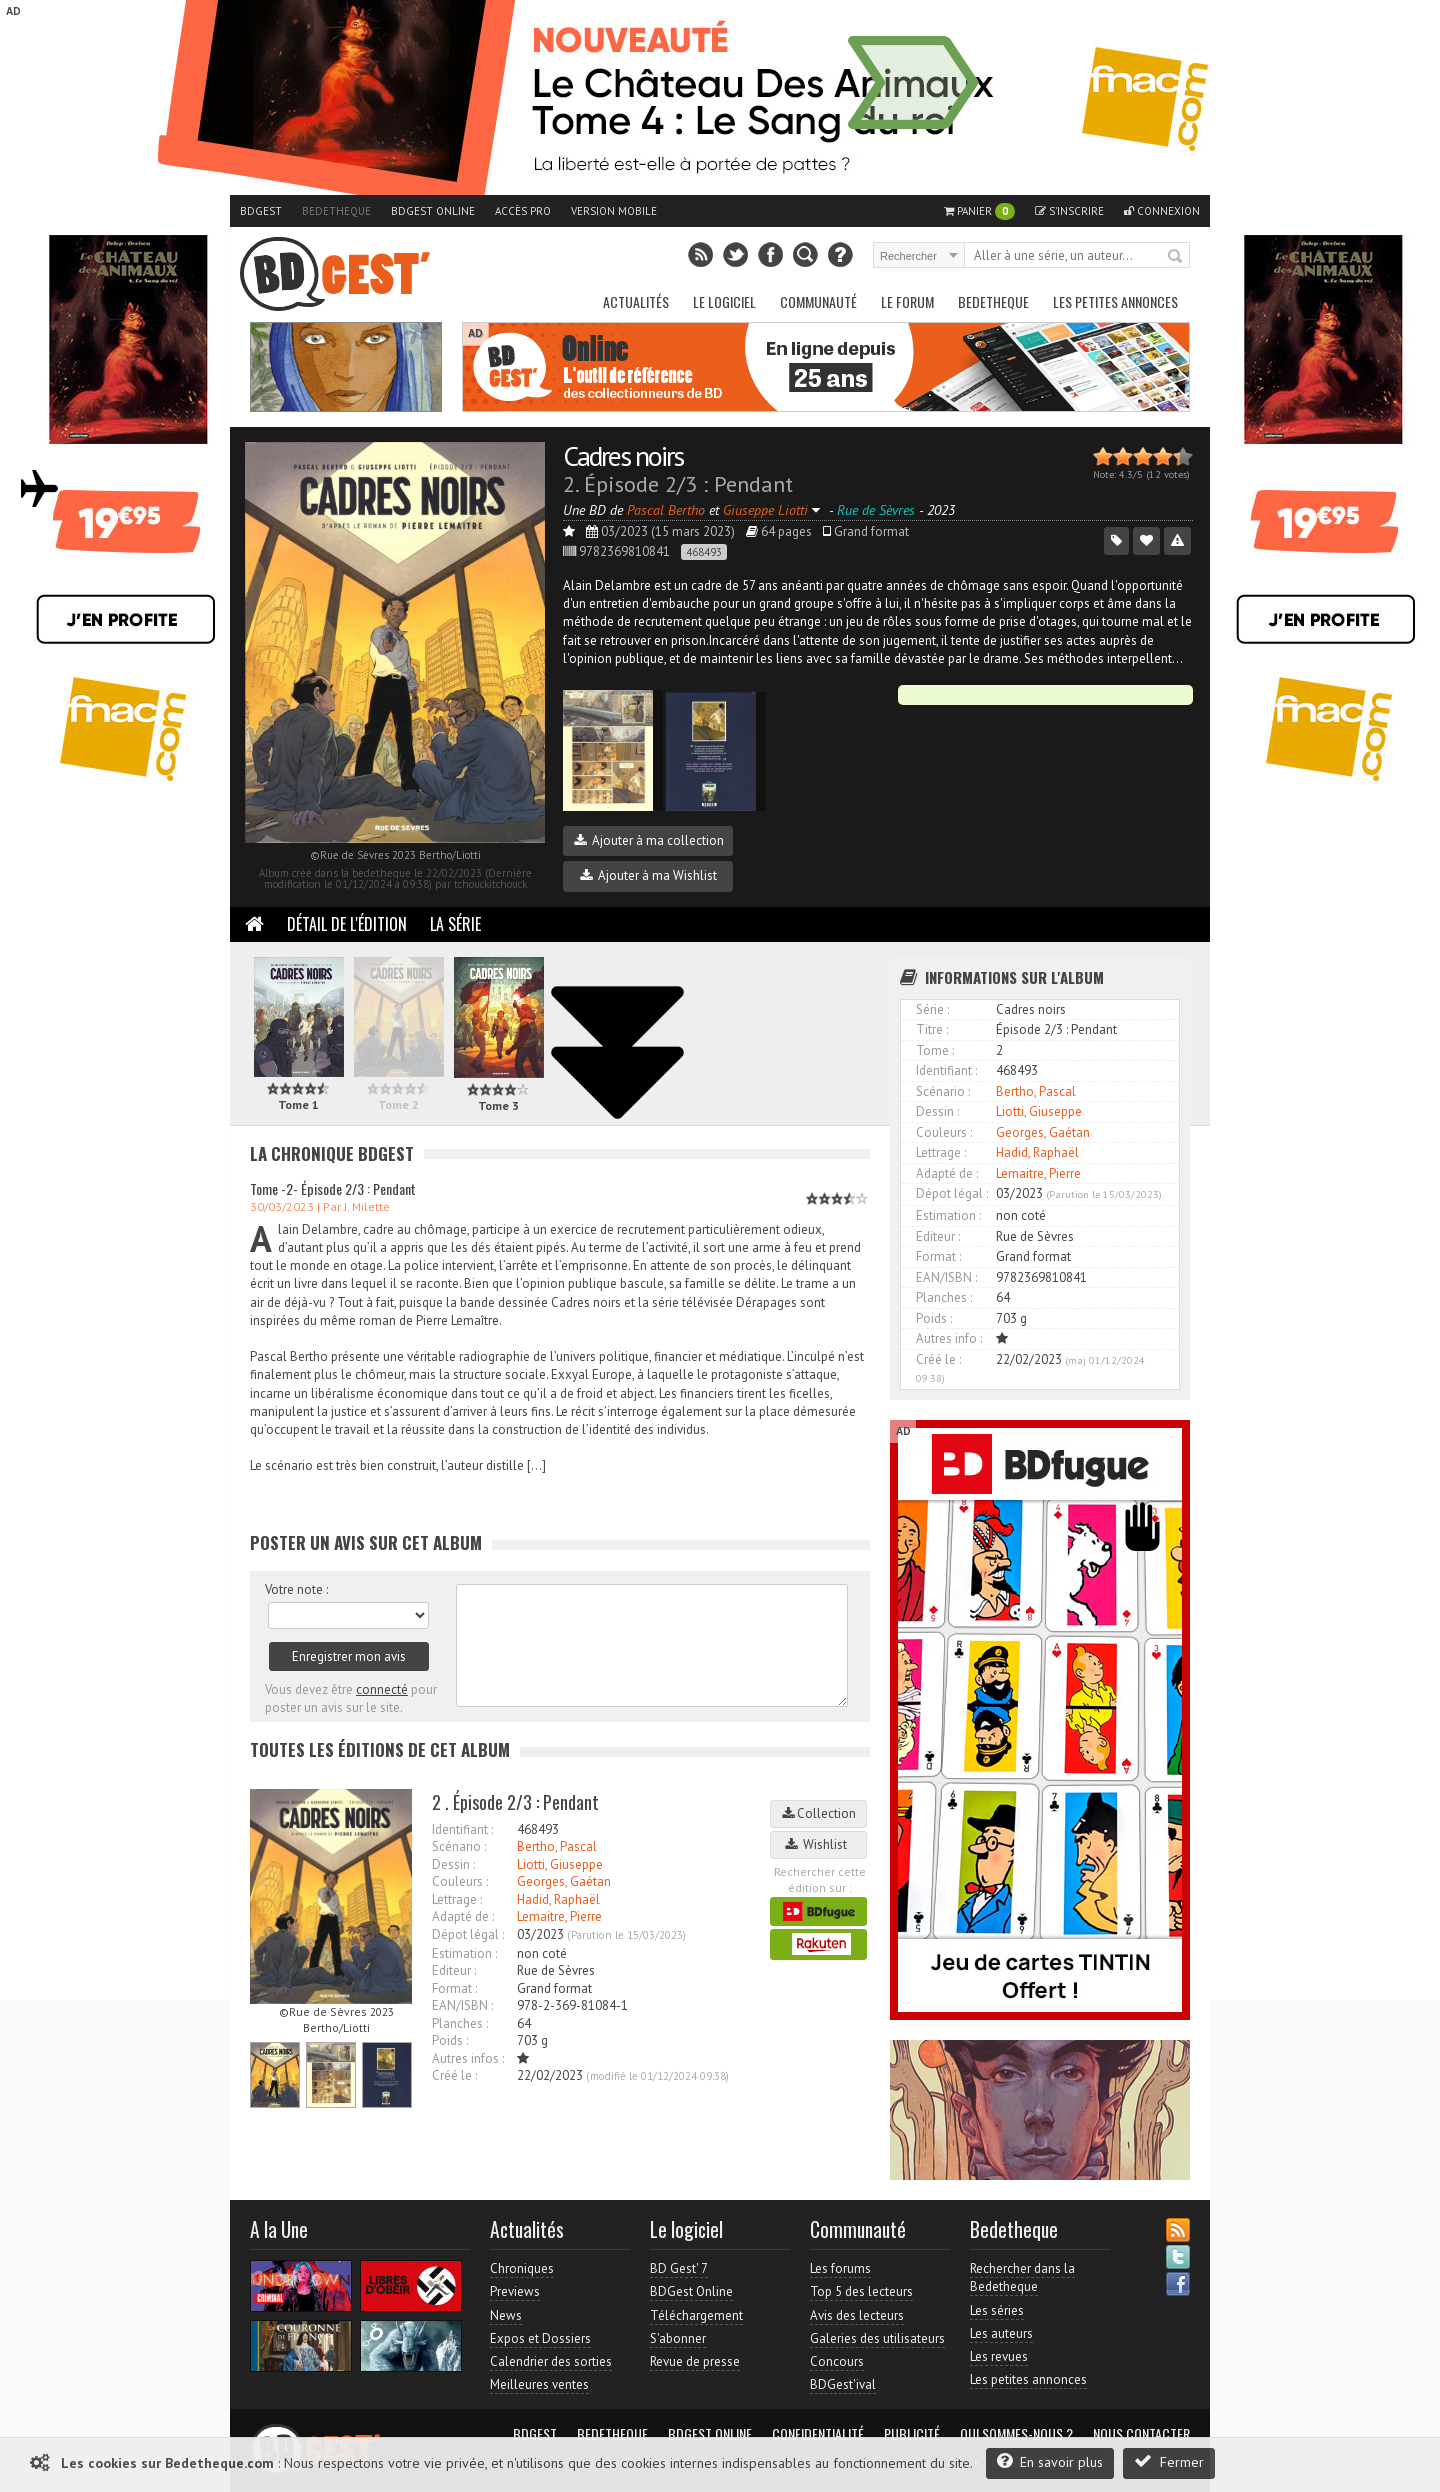  What do you see at coordinates (1142, 1526) in the screenshot?
I see `stop or halt an action` at bounding box center [1142, 1526].